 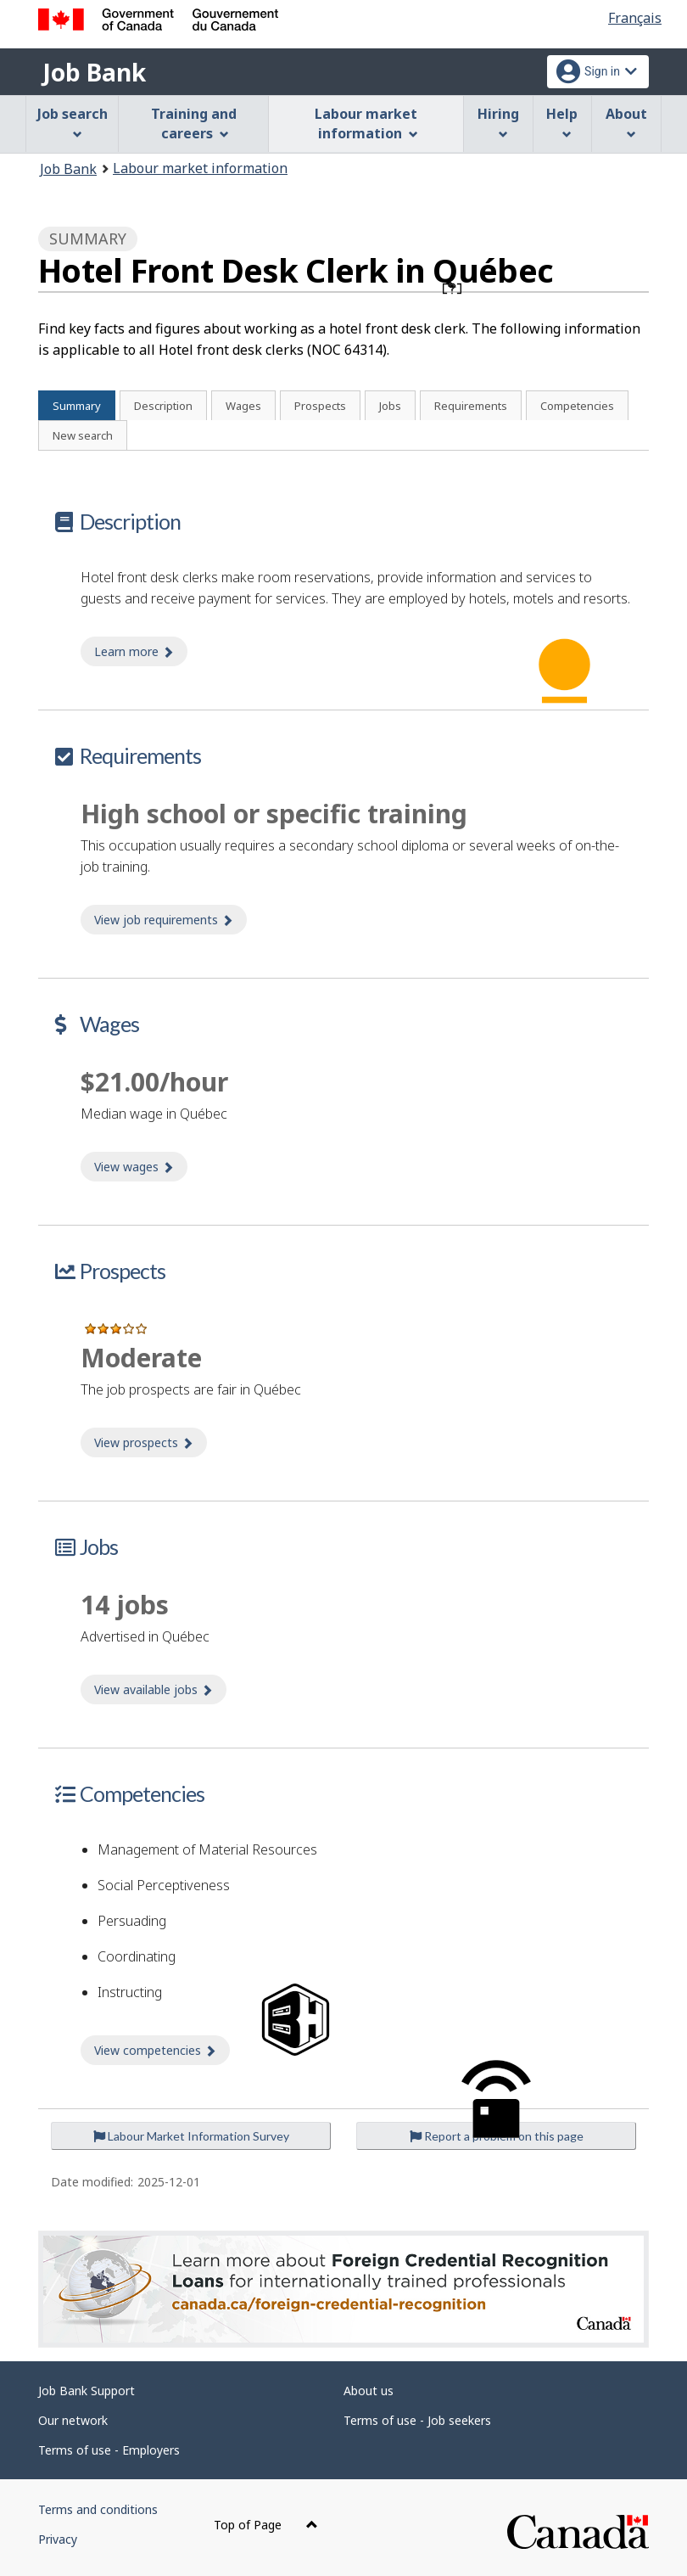 I want to click on visit the Philadelphia Inquirer website, so click(x=452, y=289).